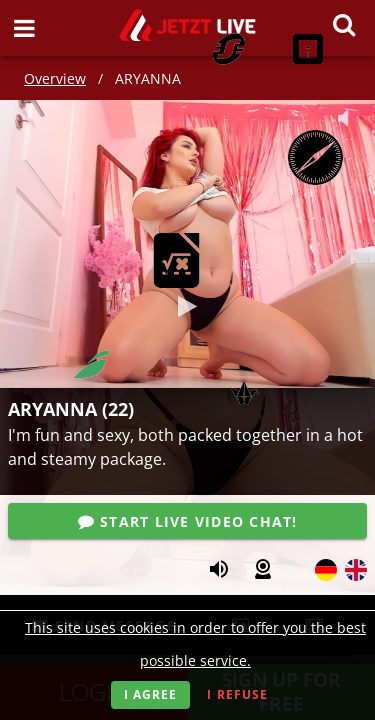 This screenshot has height=720, width=375. Describe the element at coordinates (245, 393) in the screenshot. I see `open padlet app` at that location.